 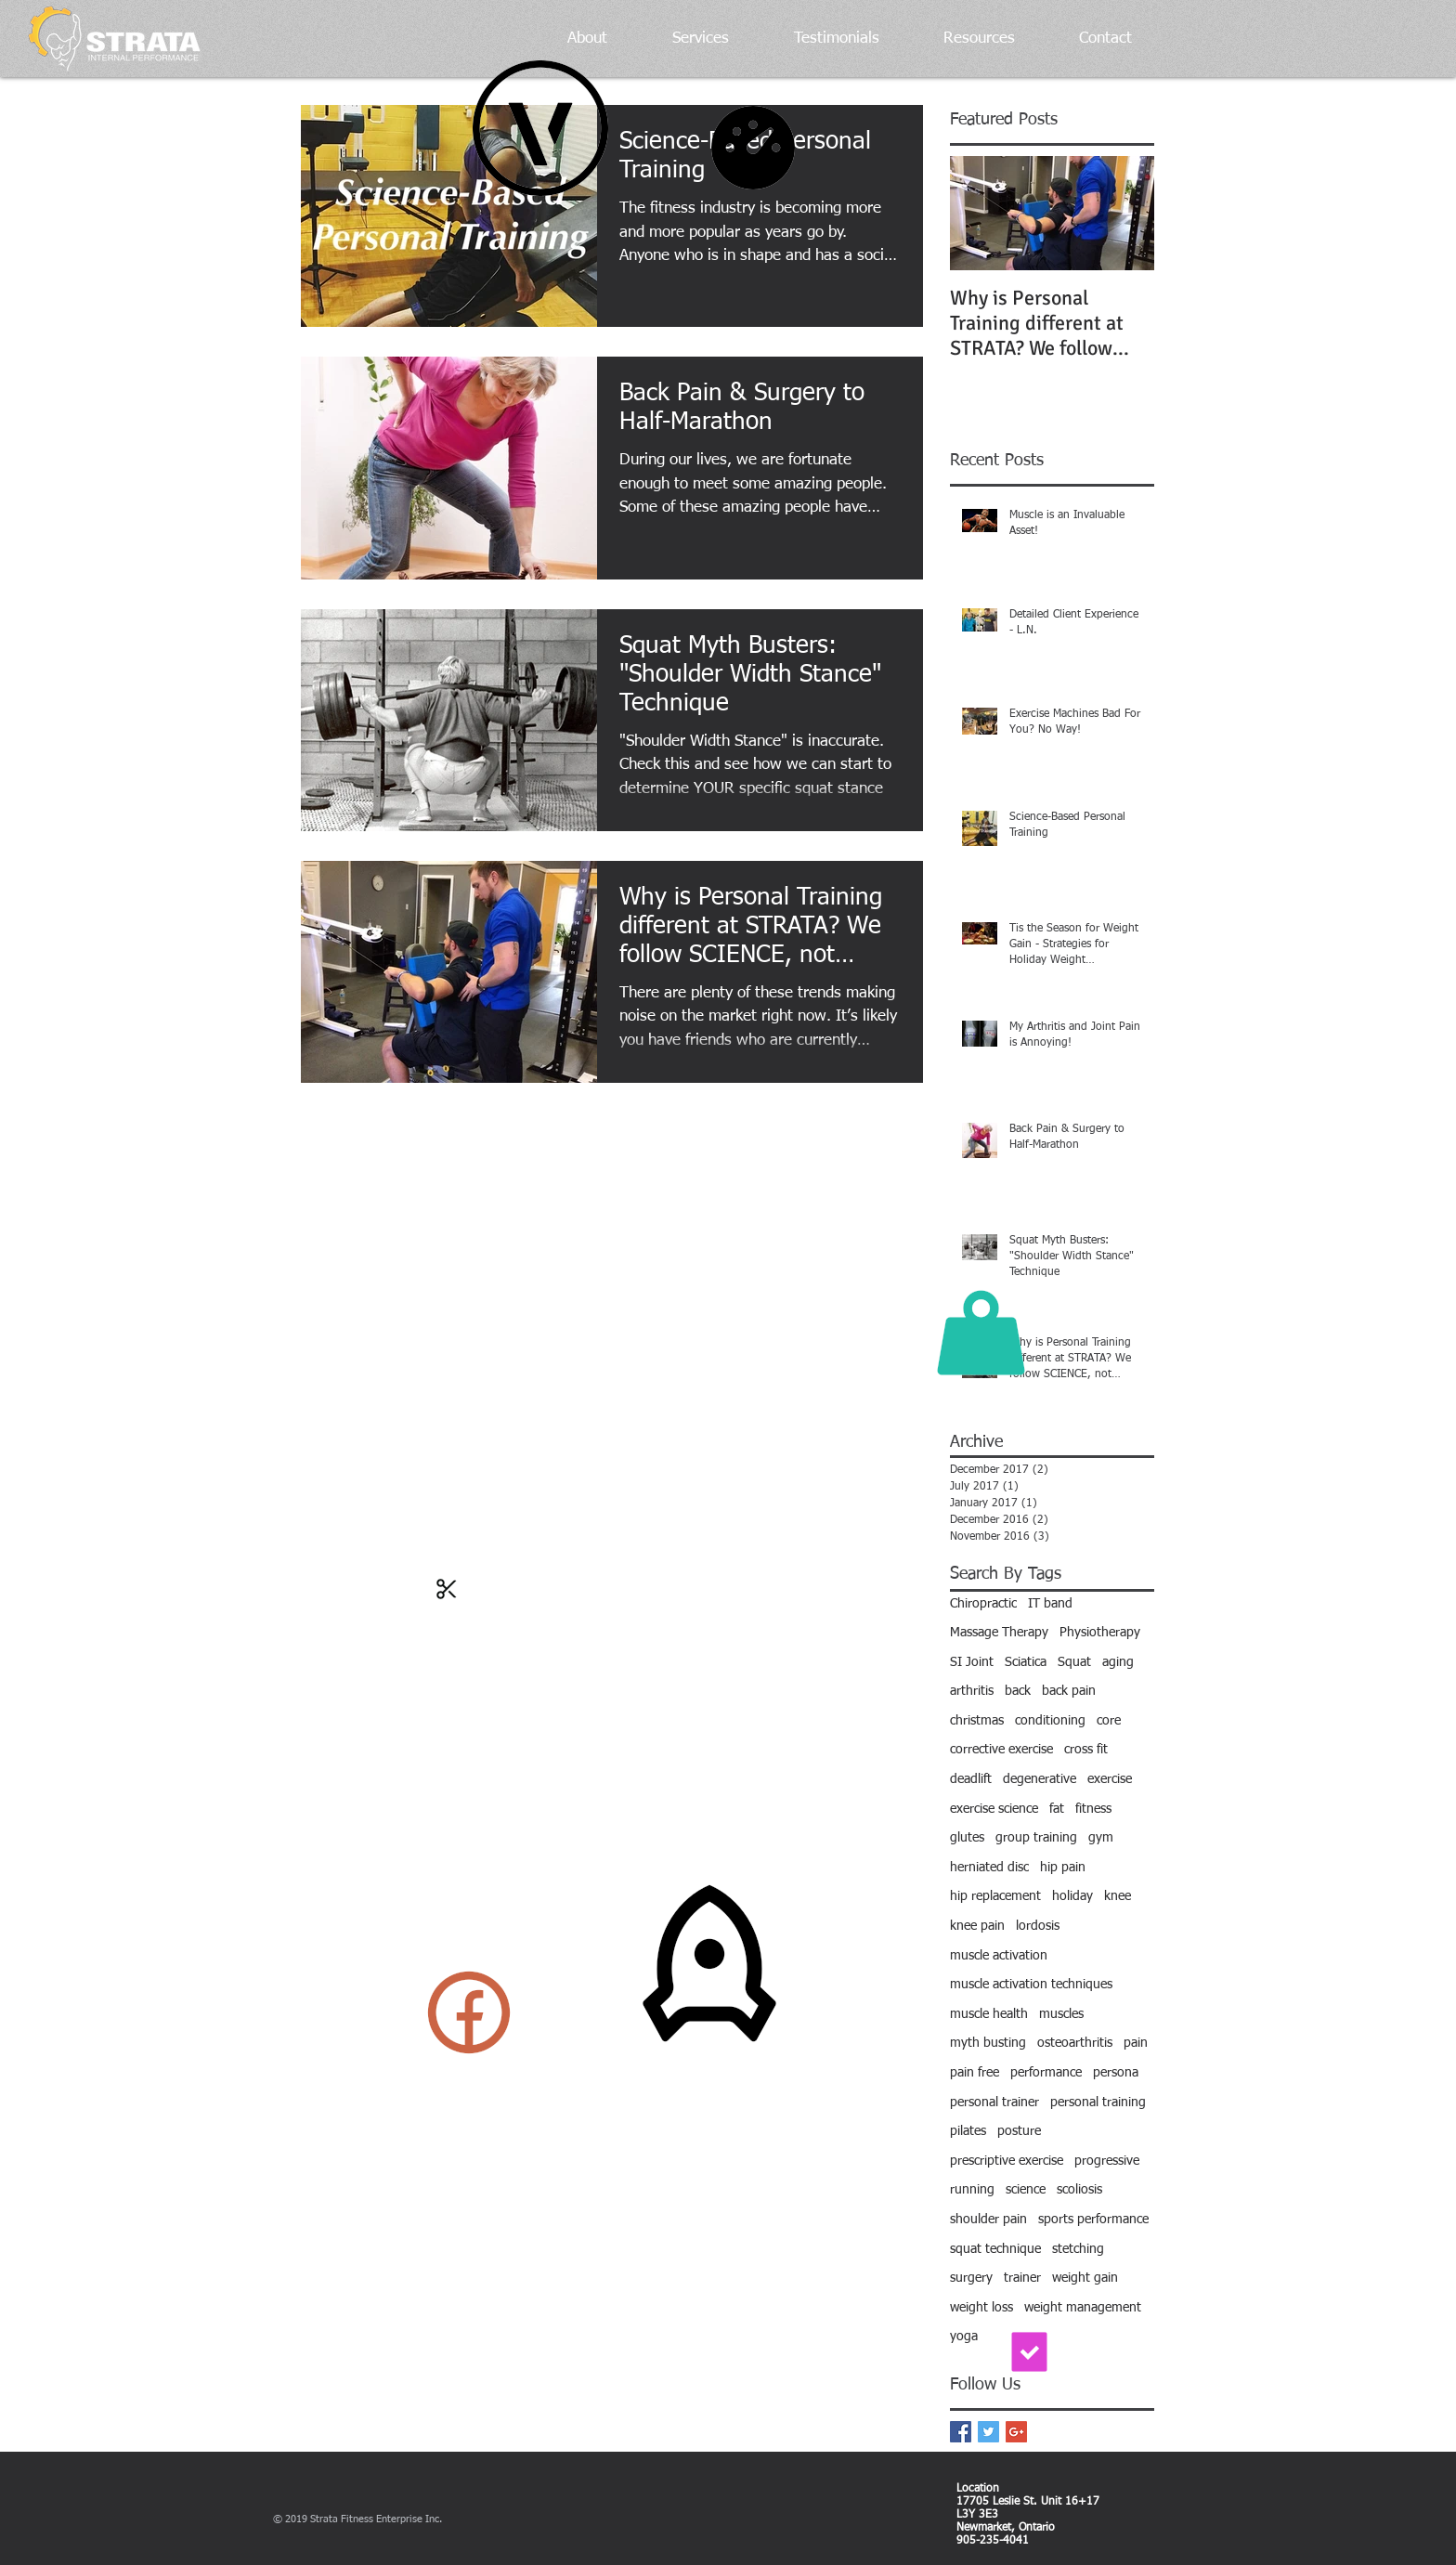 What do you see at coordinates (1029, 2351) in the screenshot?
I see `mark task as complete` at bounding box center [1029, 2351].